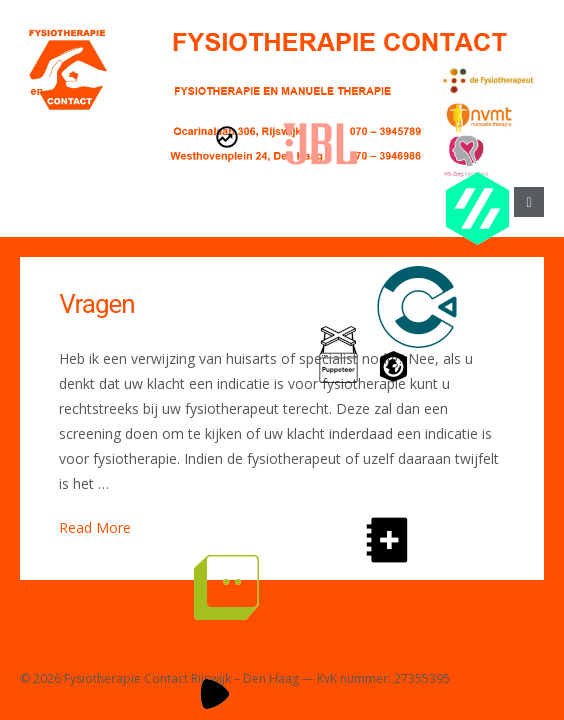  I want to click on BentoML platform logo, so click(226, 587).